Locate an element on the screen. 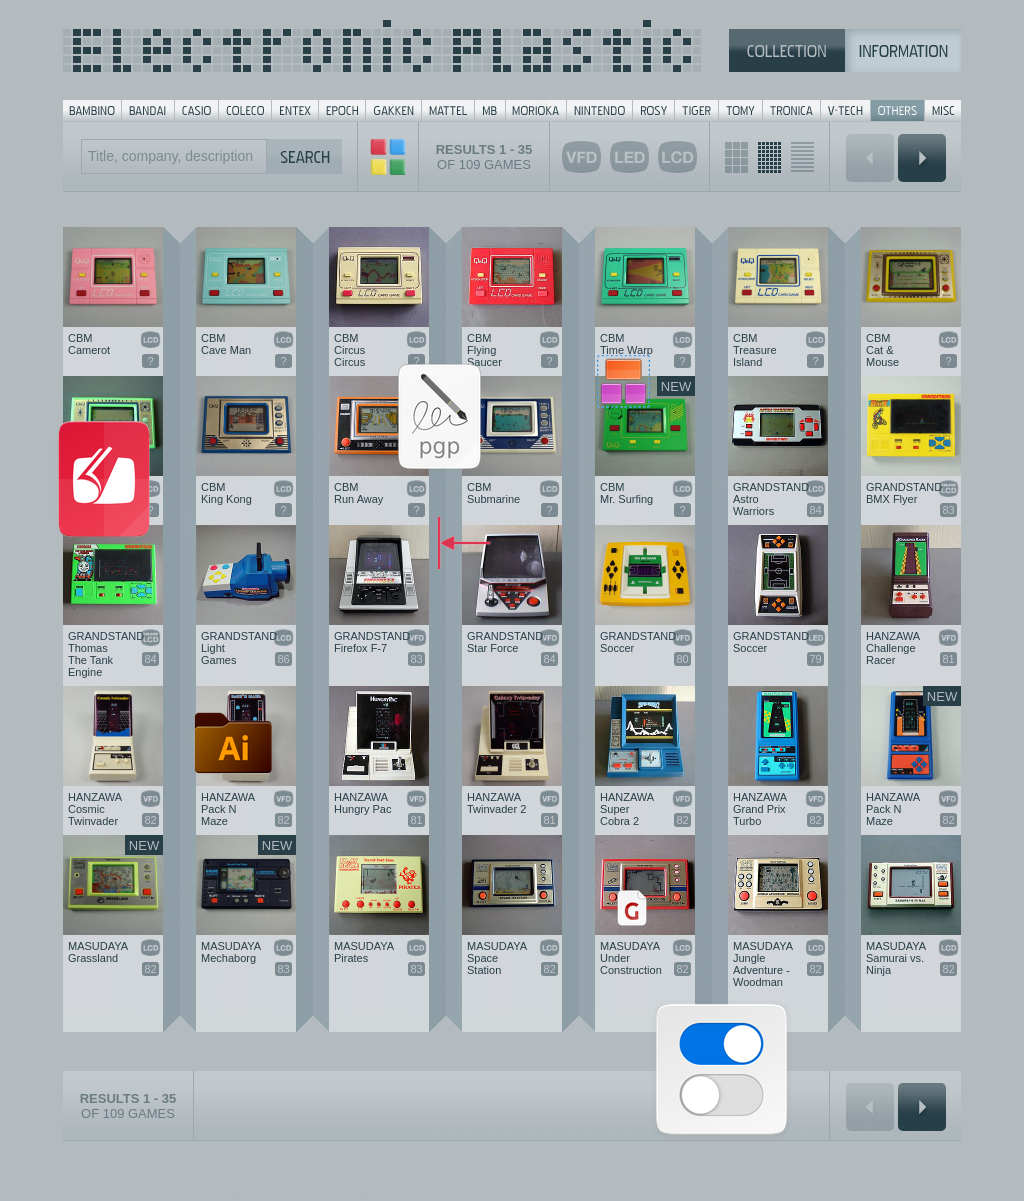  an encapsulated postscript (.eps) file is located at coordinates (104, 479).